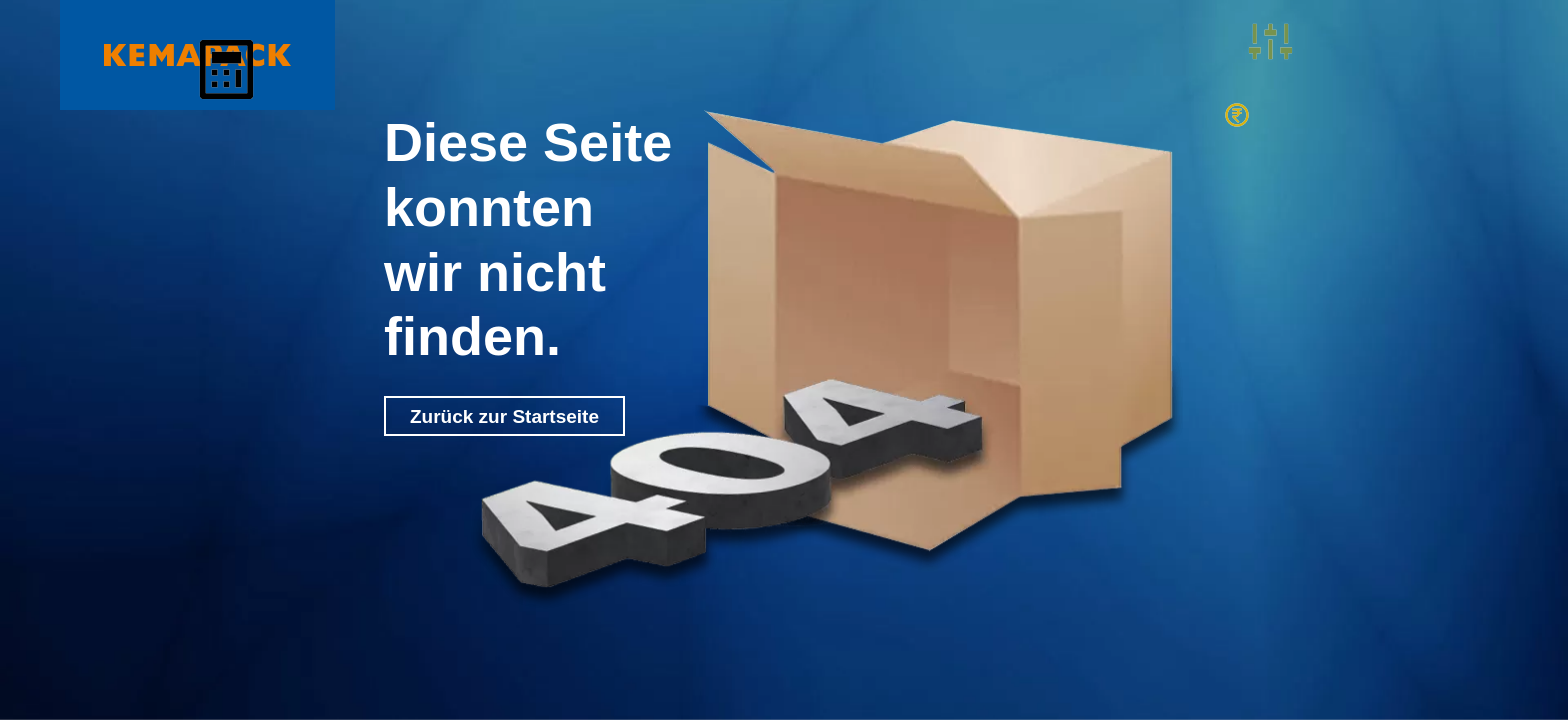 The image size is (1568, 720). I want to click on access audio equalizer settings, so click(1270, 41).